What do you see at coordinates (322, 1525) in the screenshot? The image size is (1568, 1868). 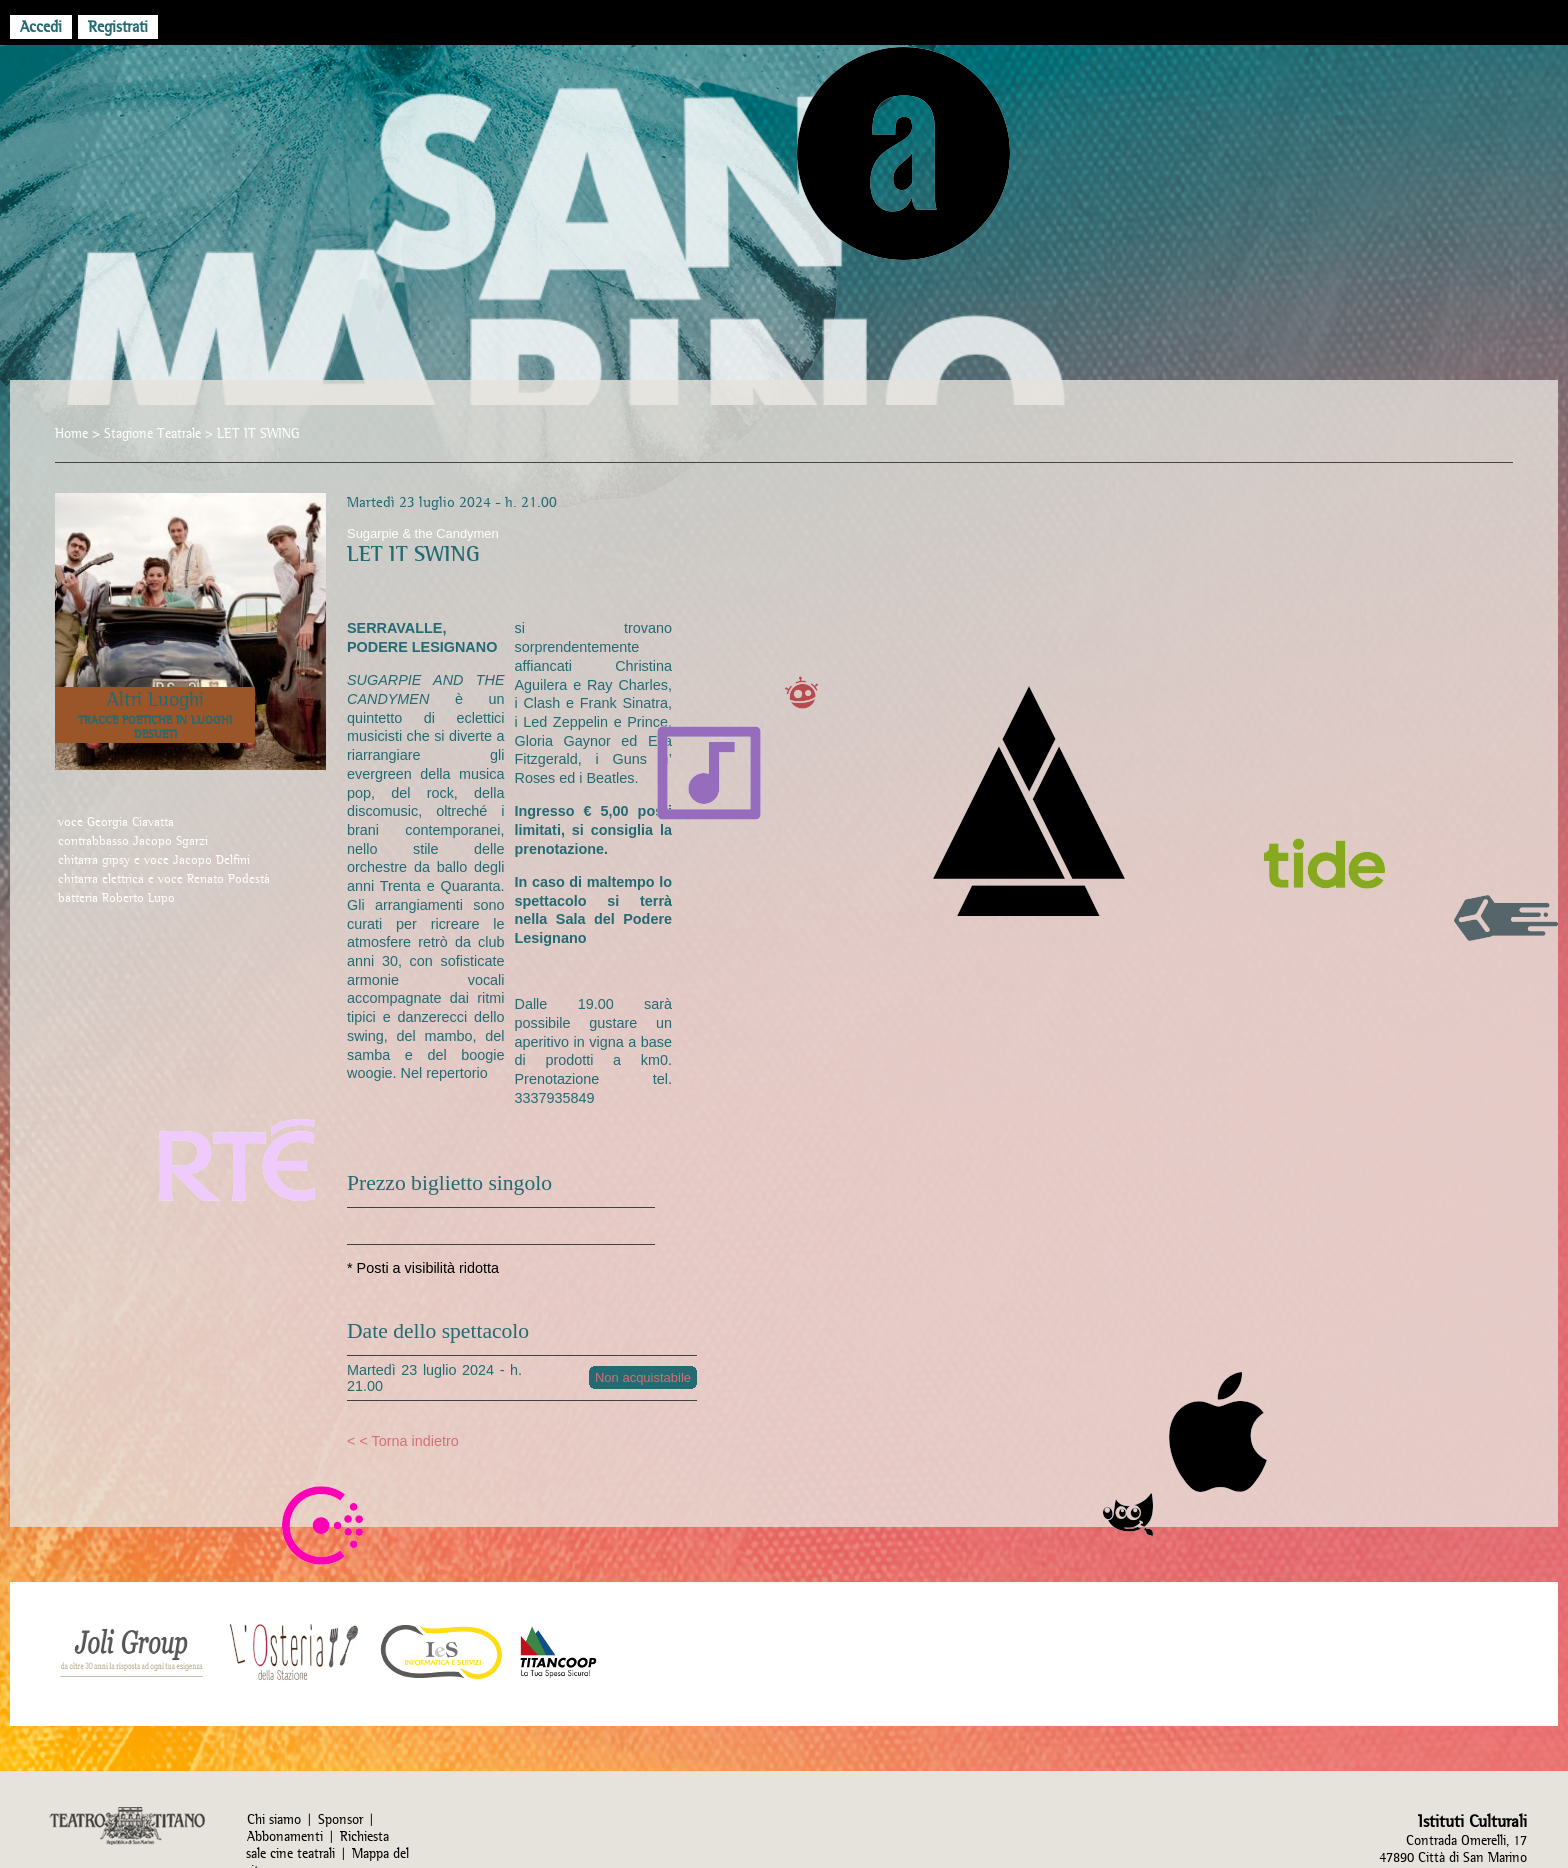 I see `HashiCorp Consul logo` at bounding box center [322, 1525].